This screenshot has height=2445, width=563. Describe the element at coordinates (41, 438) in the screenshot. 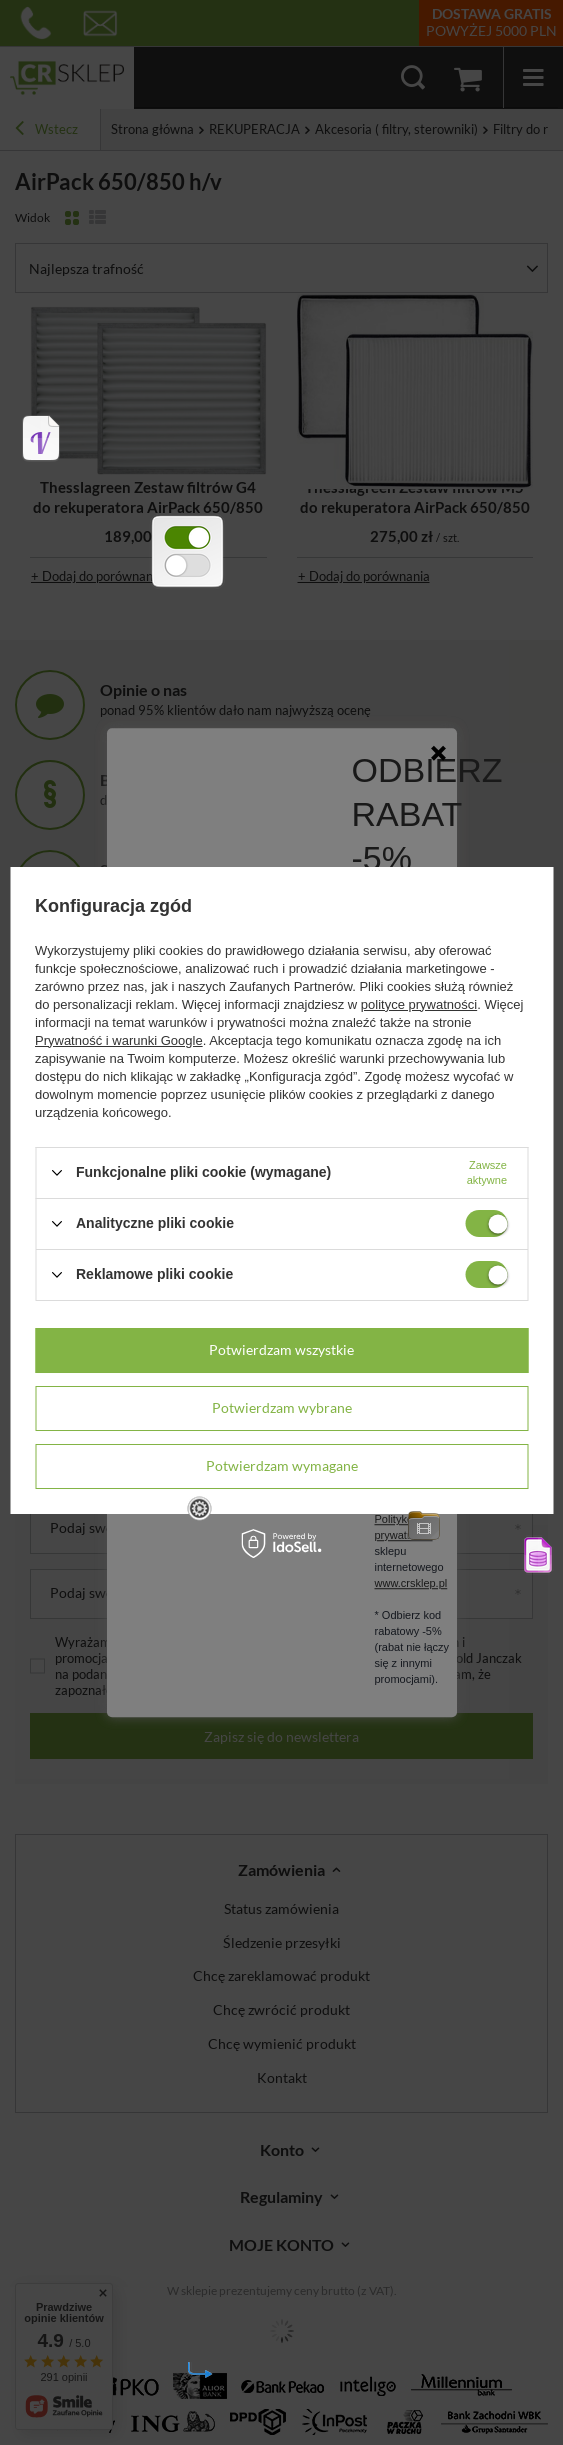

I see `vala source code file` at that location.